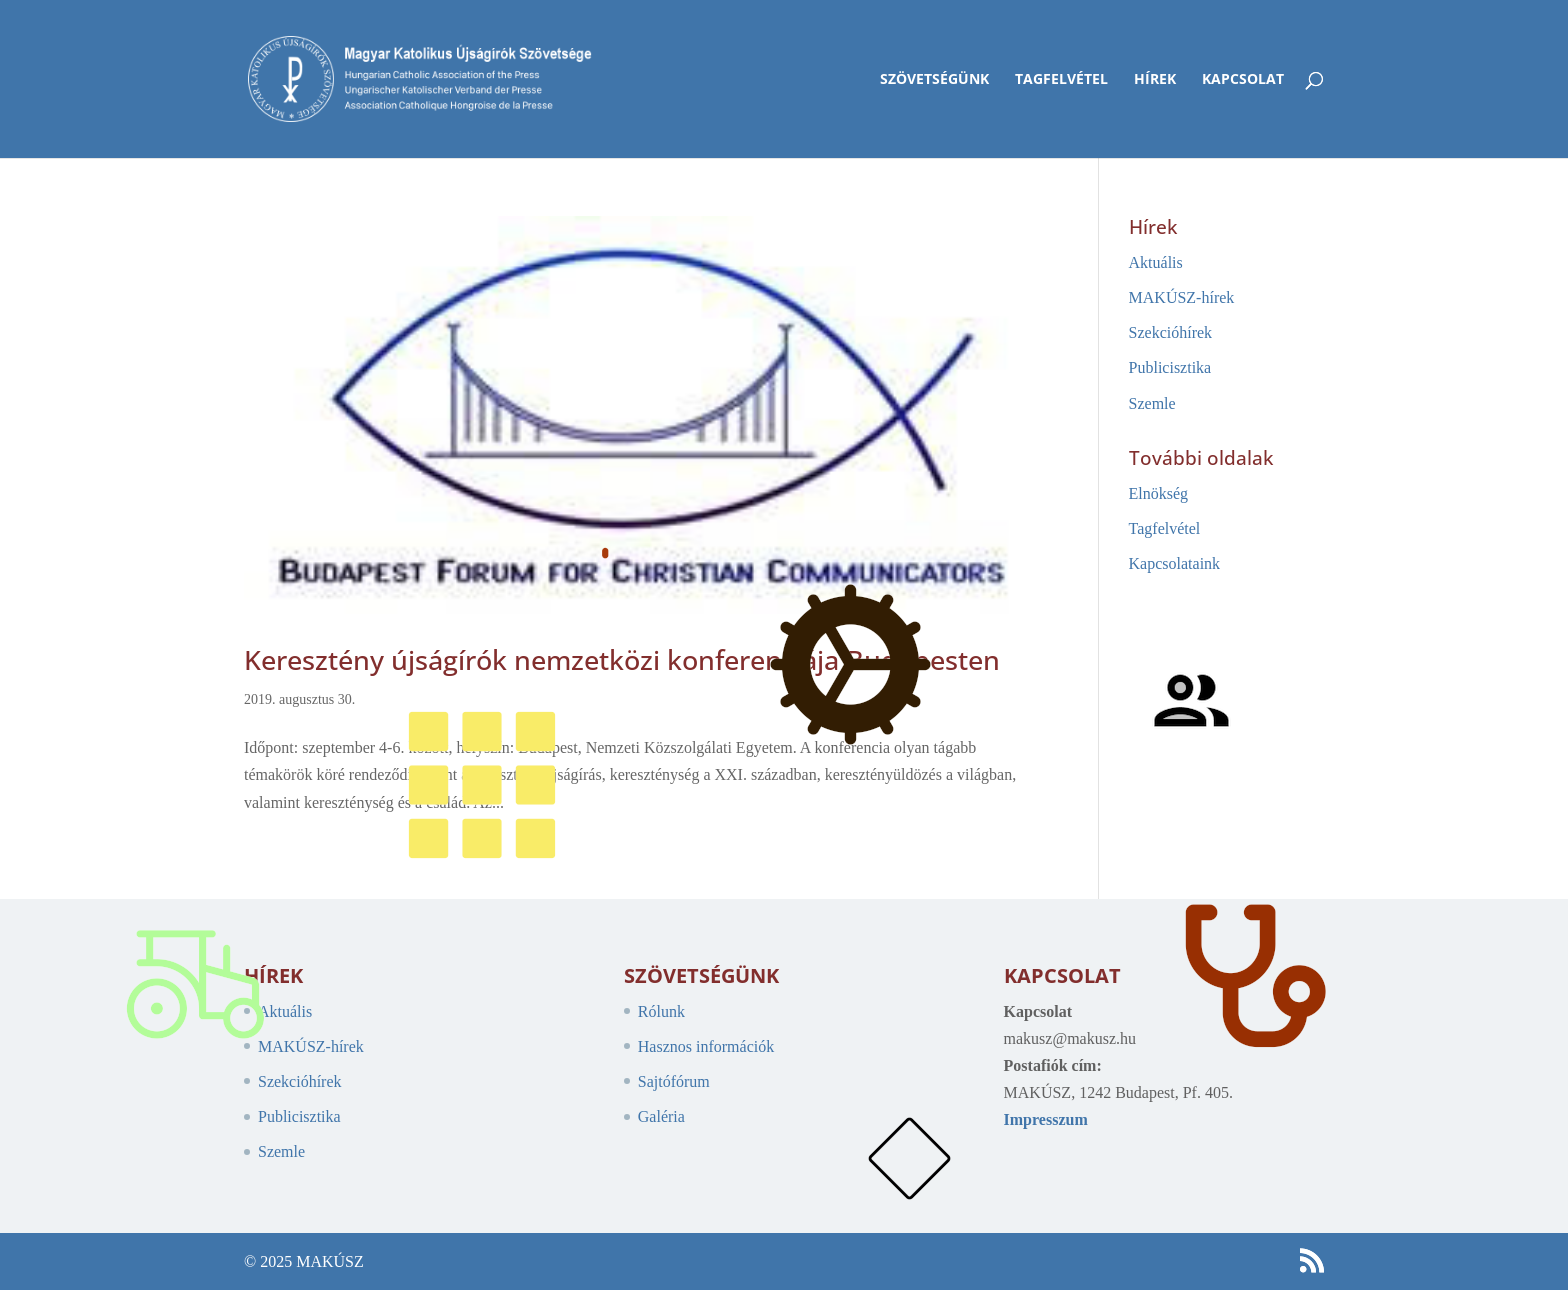 This screenshot has width=1568, height=1290. Describe the element at coordinates (1191, 700) in the screenshot. I see `view group members` at that location.